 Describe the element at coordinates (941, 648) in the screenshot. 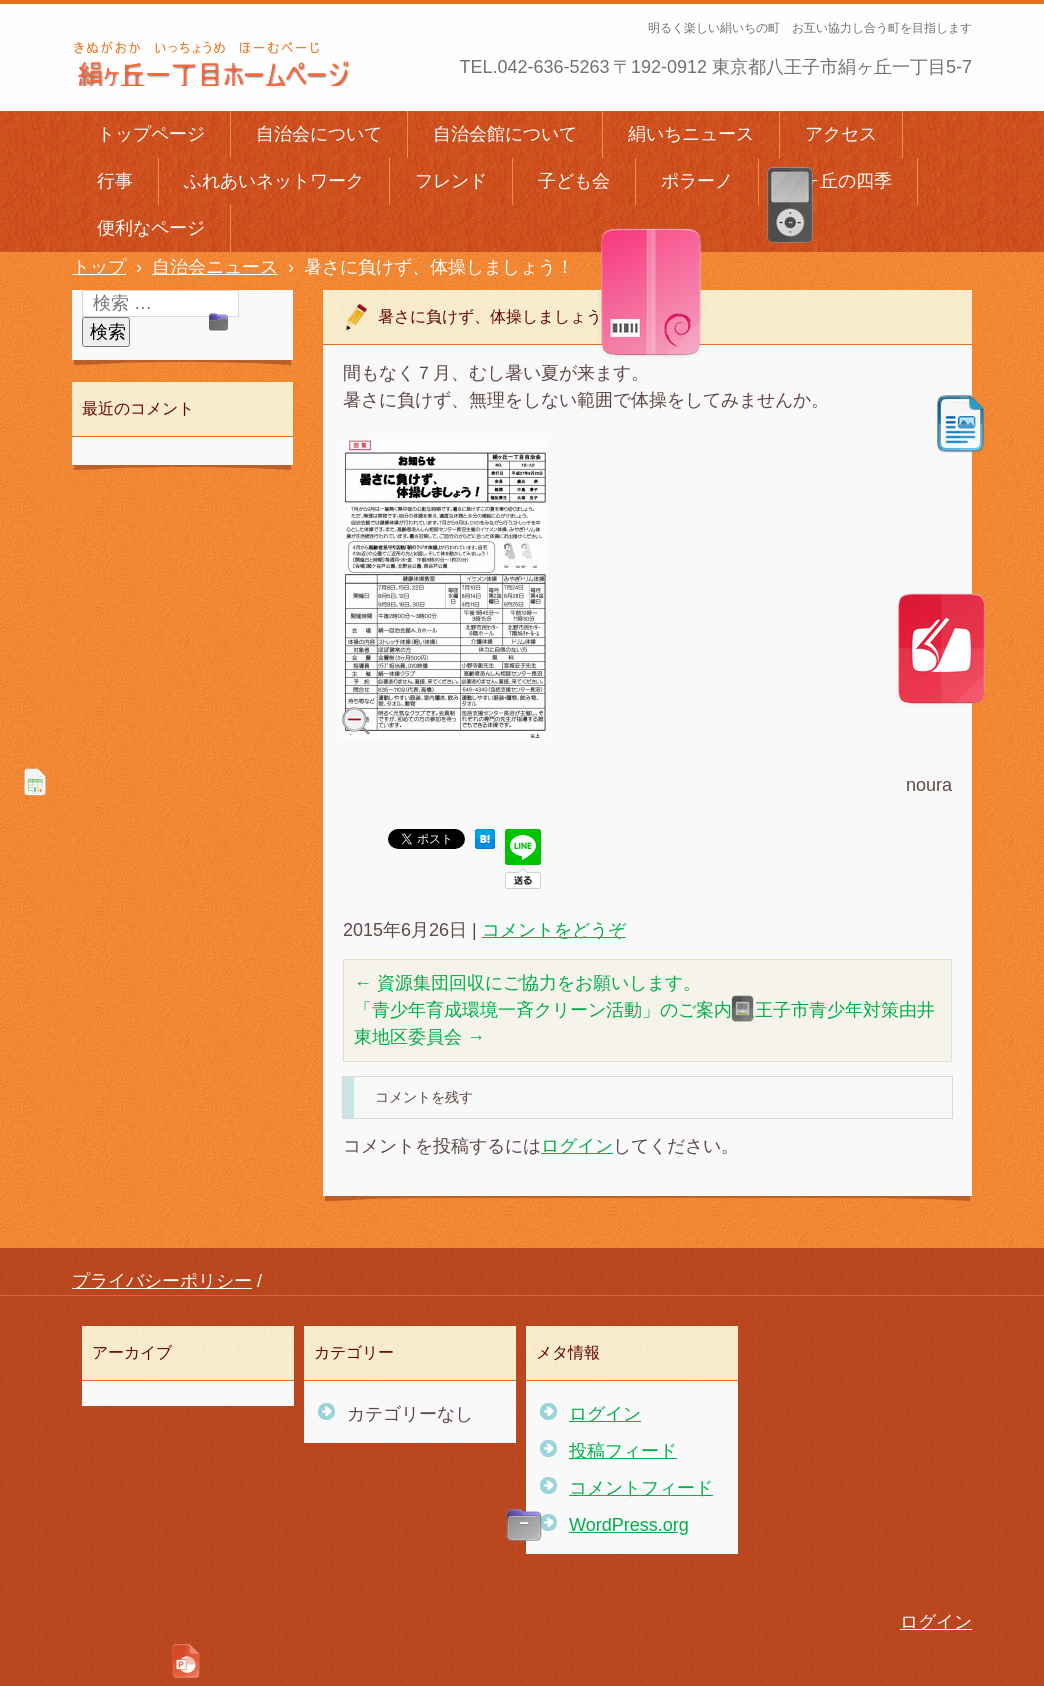

I see `an EPS image file type indicator` at that location.